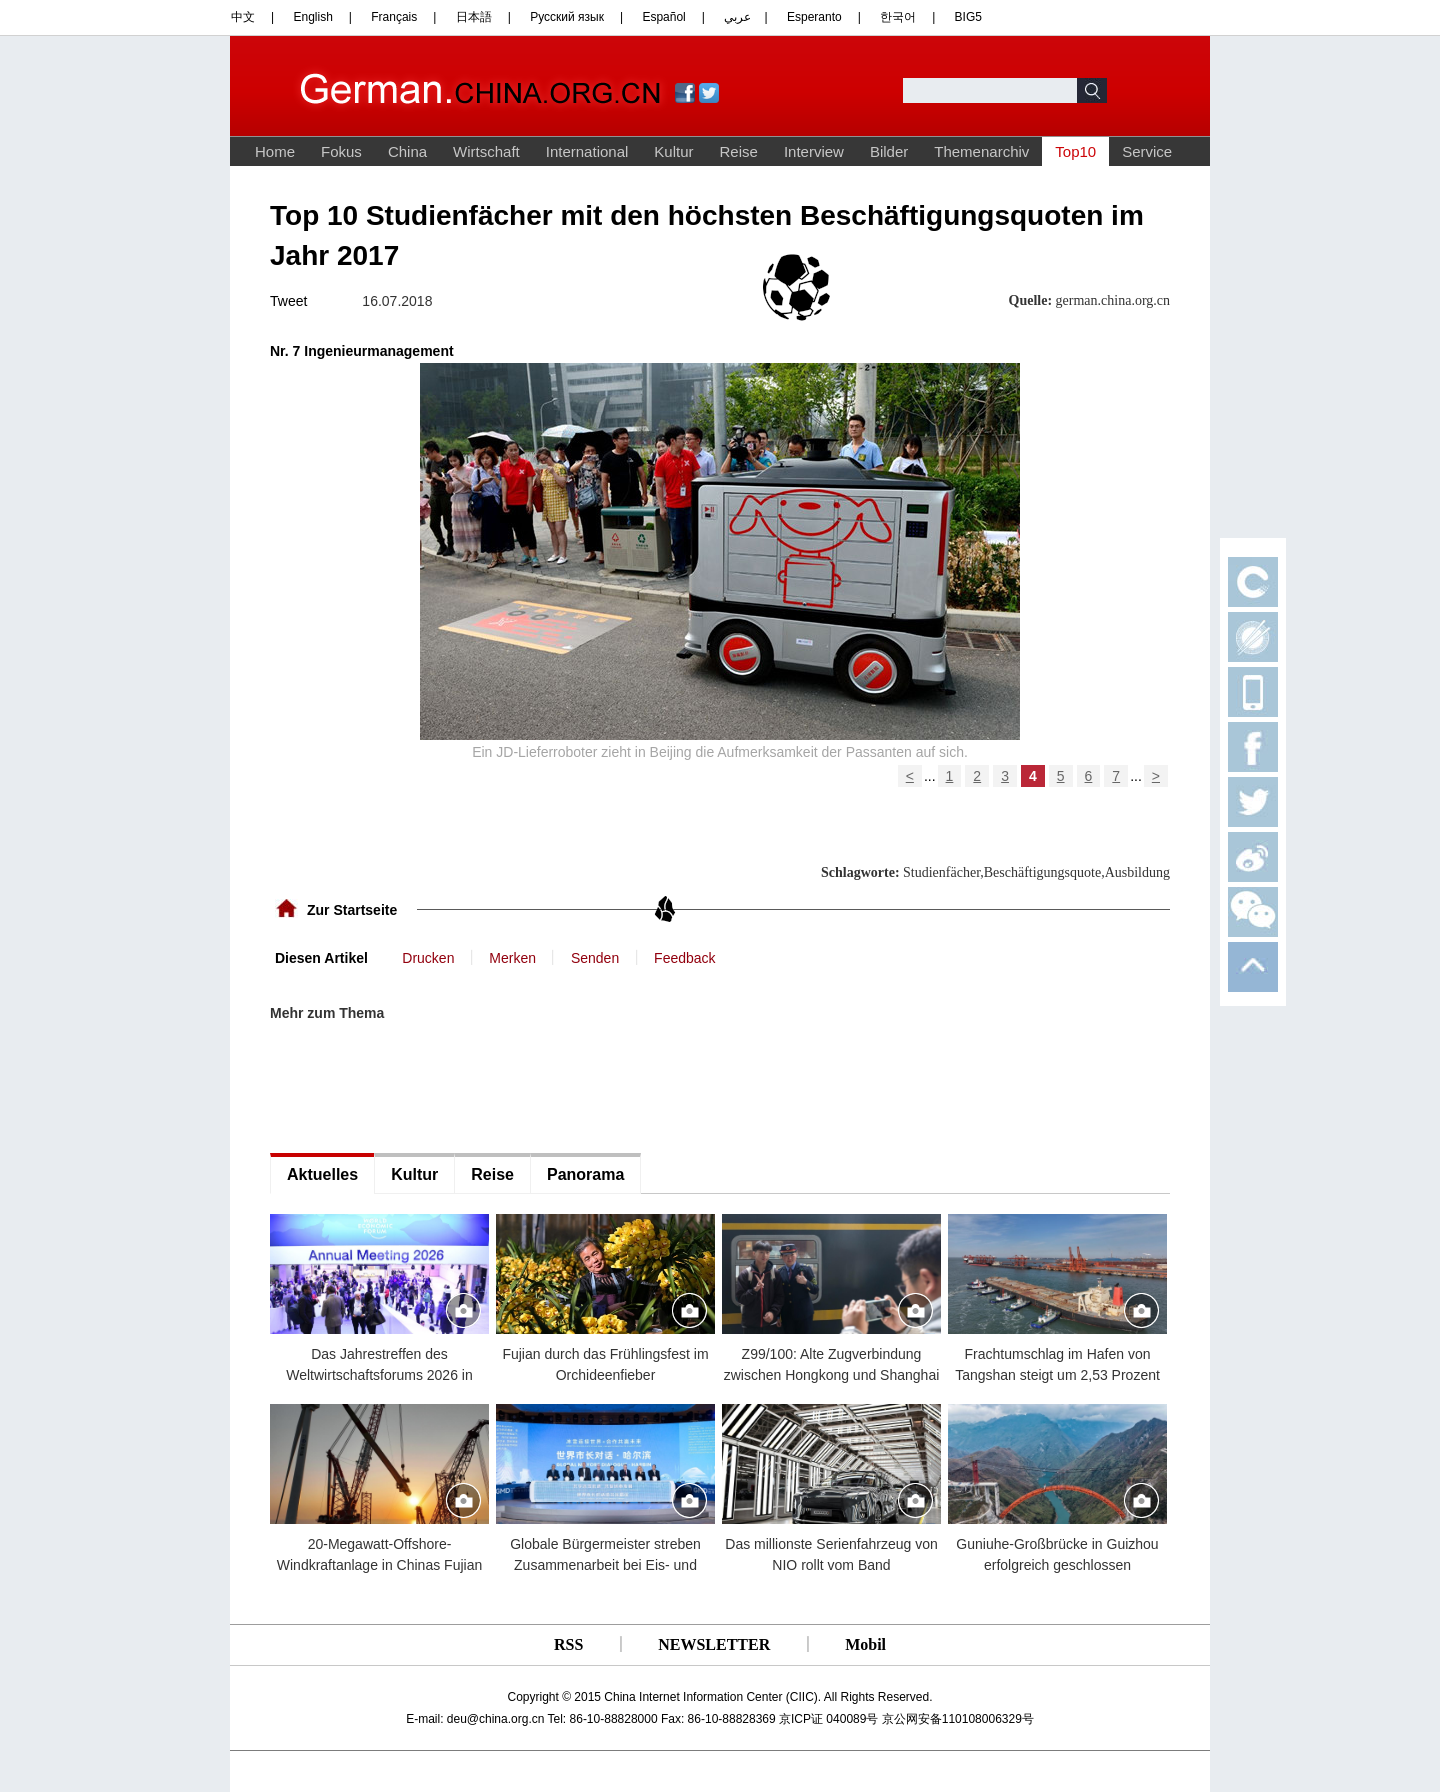  Describe the element at coordinates (796, 287) in the screenshot. I see `view Indian Super League football content` at that location.